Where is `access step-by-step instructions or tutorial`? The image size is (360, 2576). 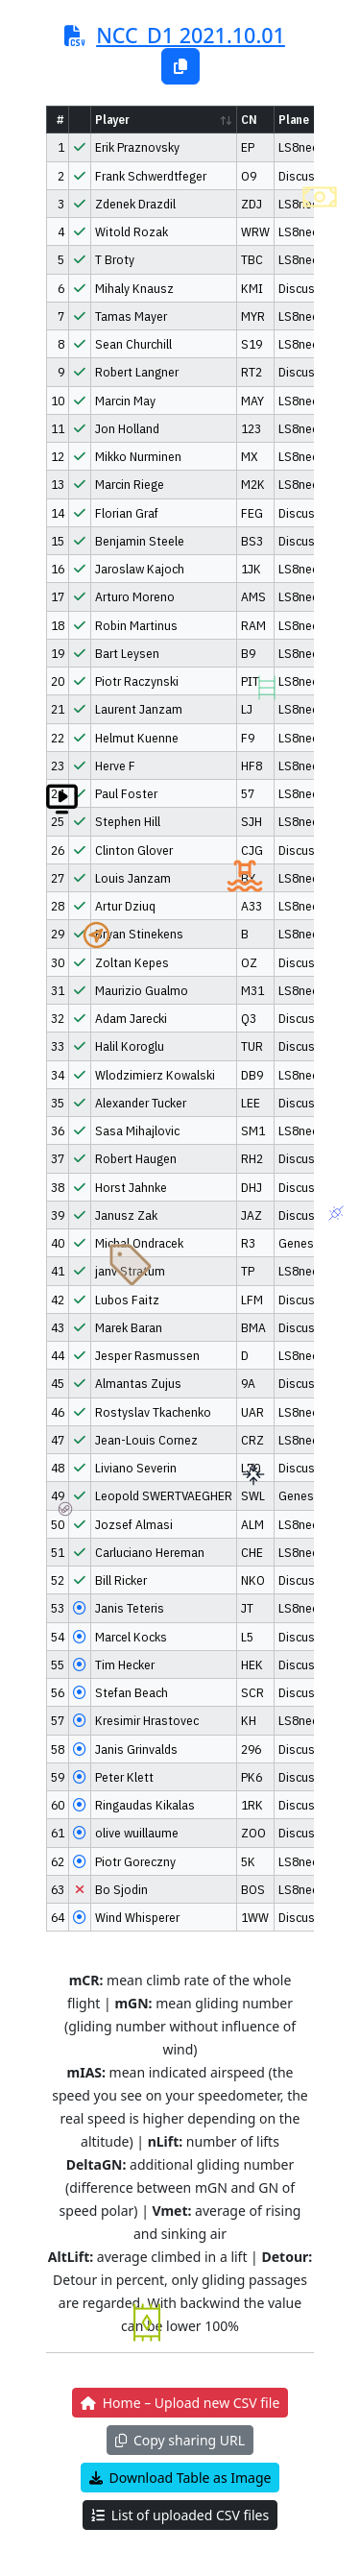
access step-by-step instructions or tutorial is located at coordinates (267, 688).